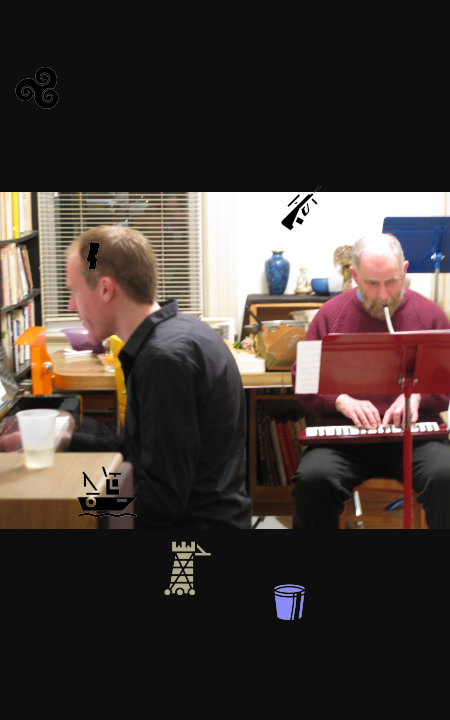 Image resolution: width=450 pixels, height=720 pixels. Describe the element at coordinates (107, 490) in the screenshot. I see `access fishing or maritime activities` at that location.